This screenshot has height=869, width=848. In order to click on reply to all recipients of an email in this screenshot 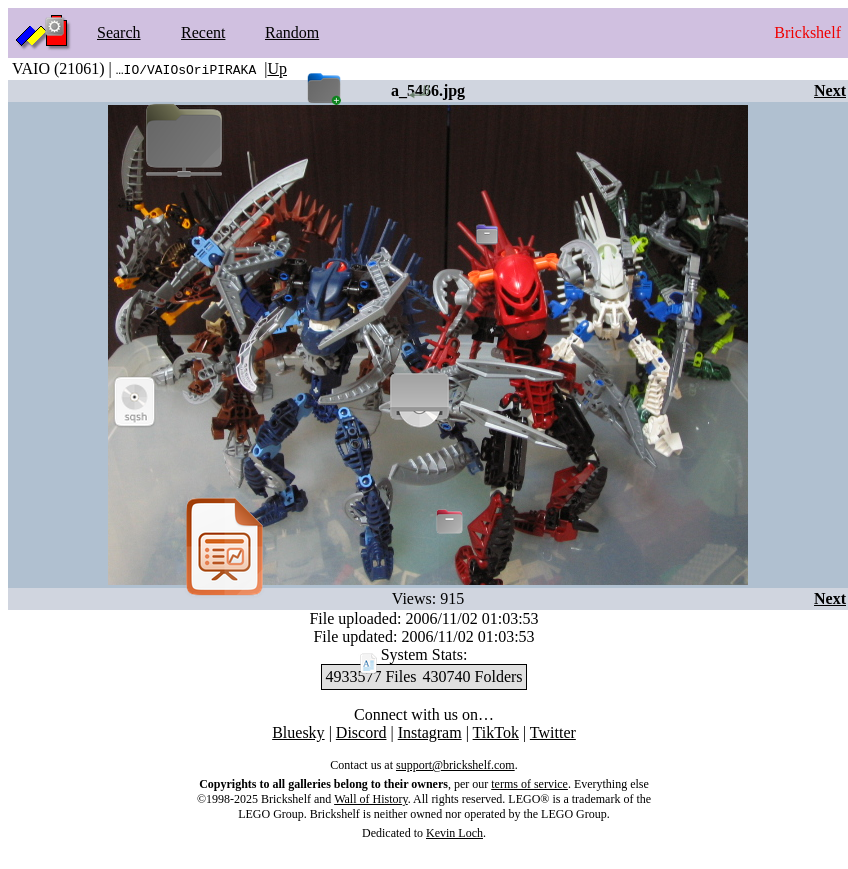, I will do `click(418, 90)`.